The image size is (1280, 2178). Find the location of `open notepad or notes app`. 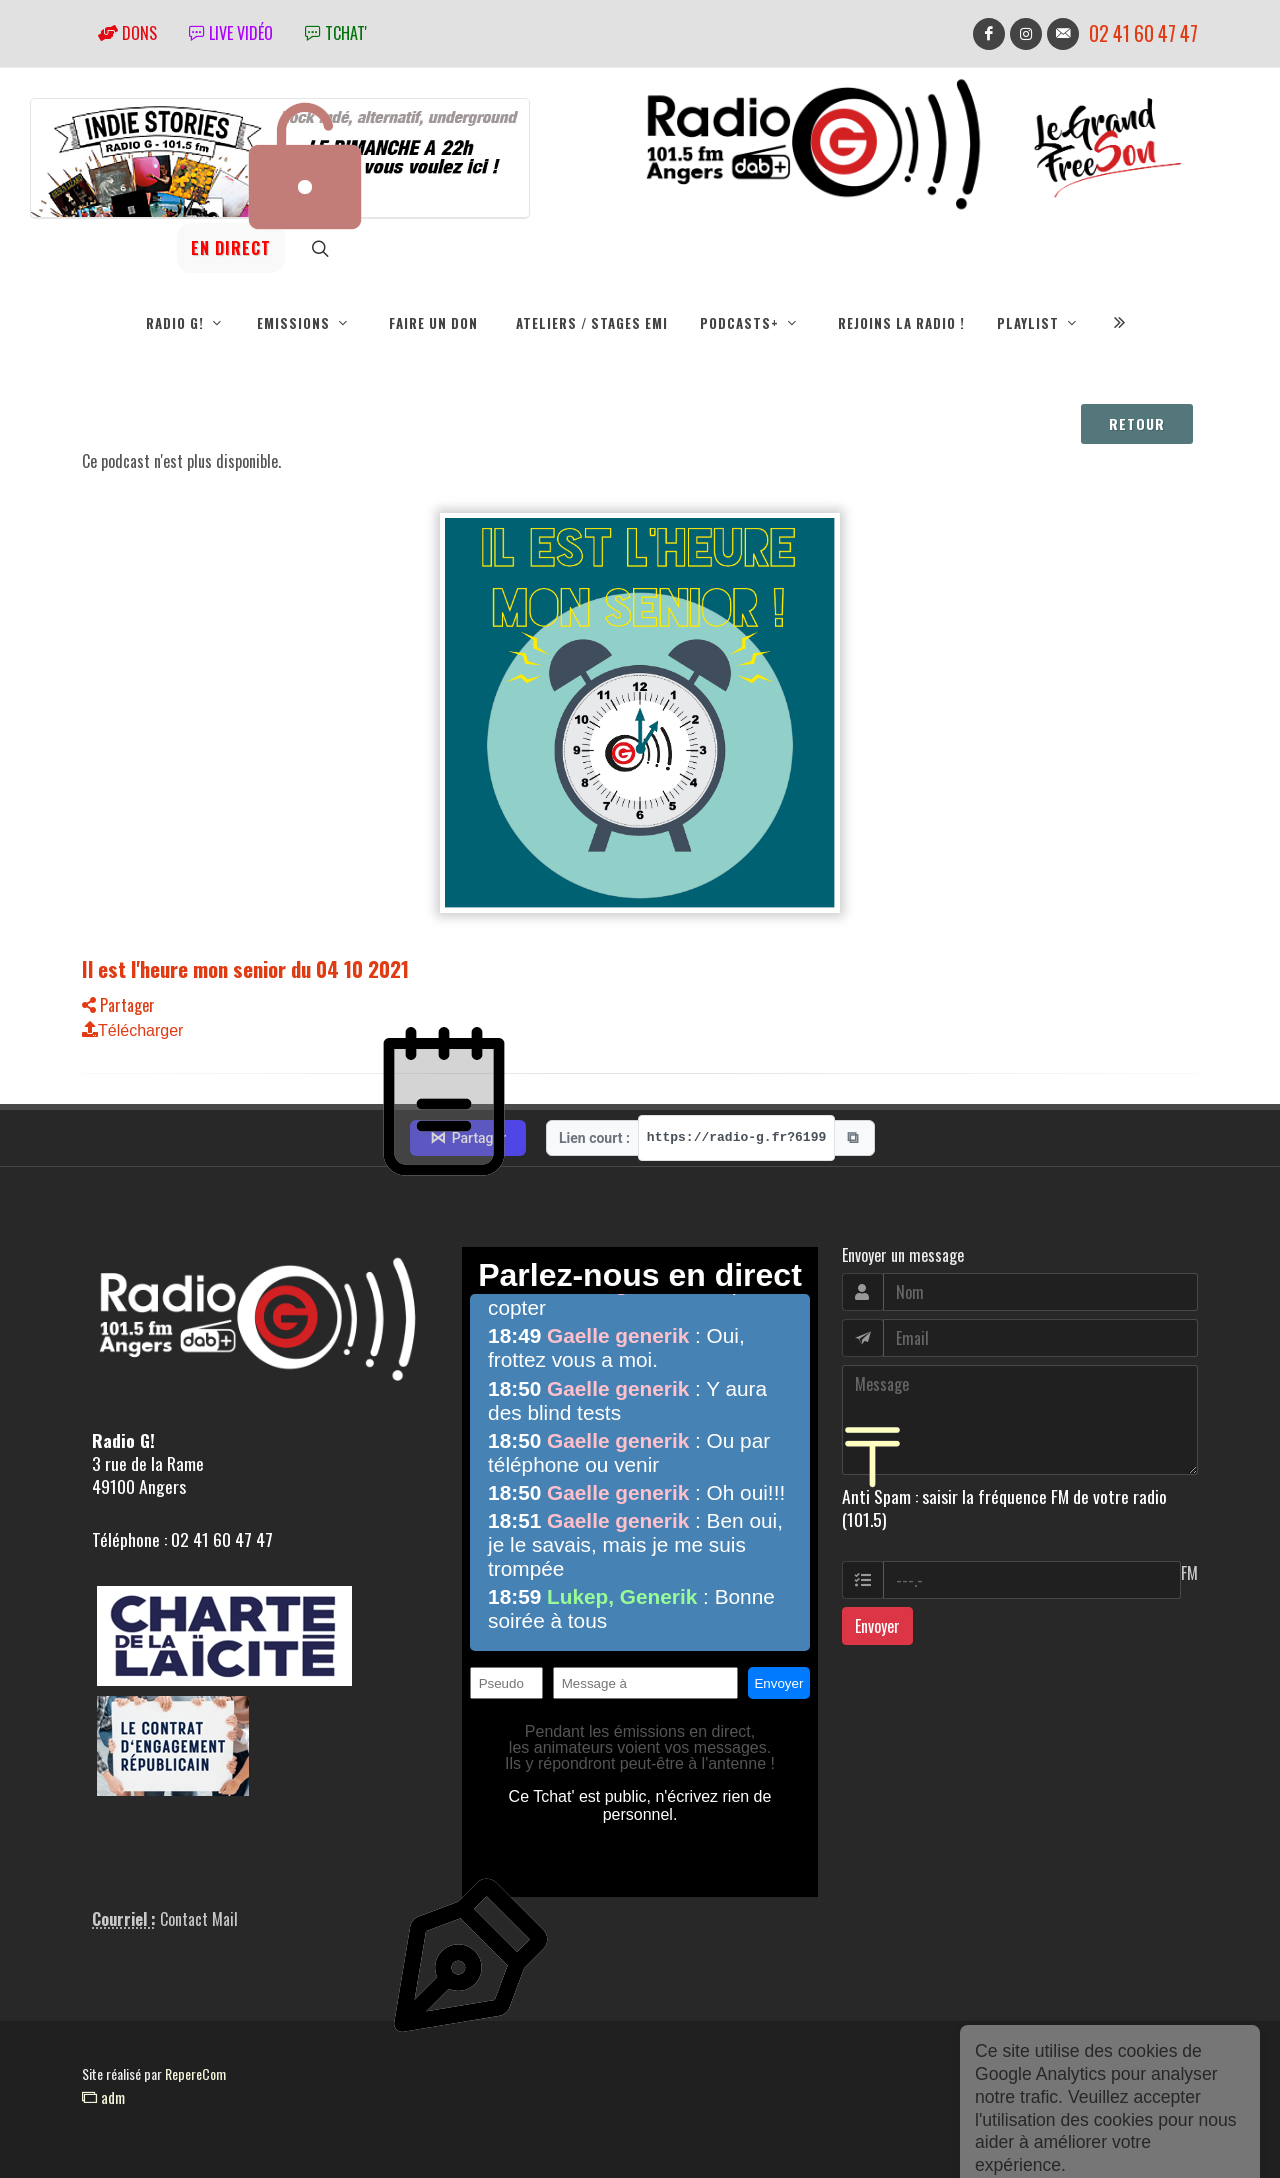

open notepad or notes app is located at coordinates (444, 1104).